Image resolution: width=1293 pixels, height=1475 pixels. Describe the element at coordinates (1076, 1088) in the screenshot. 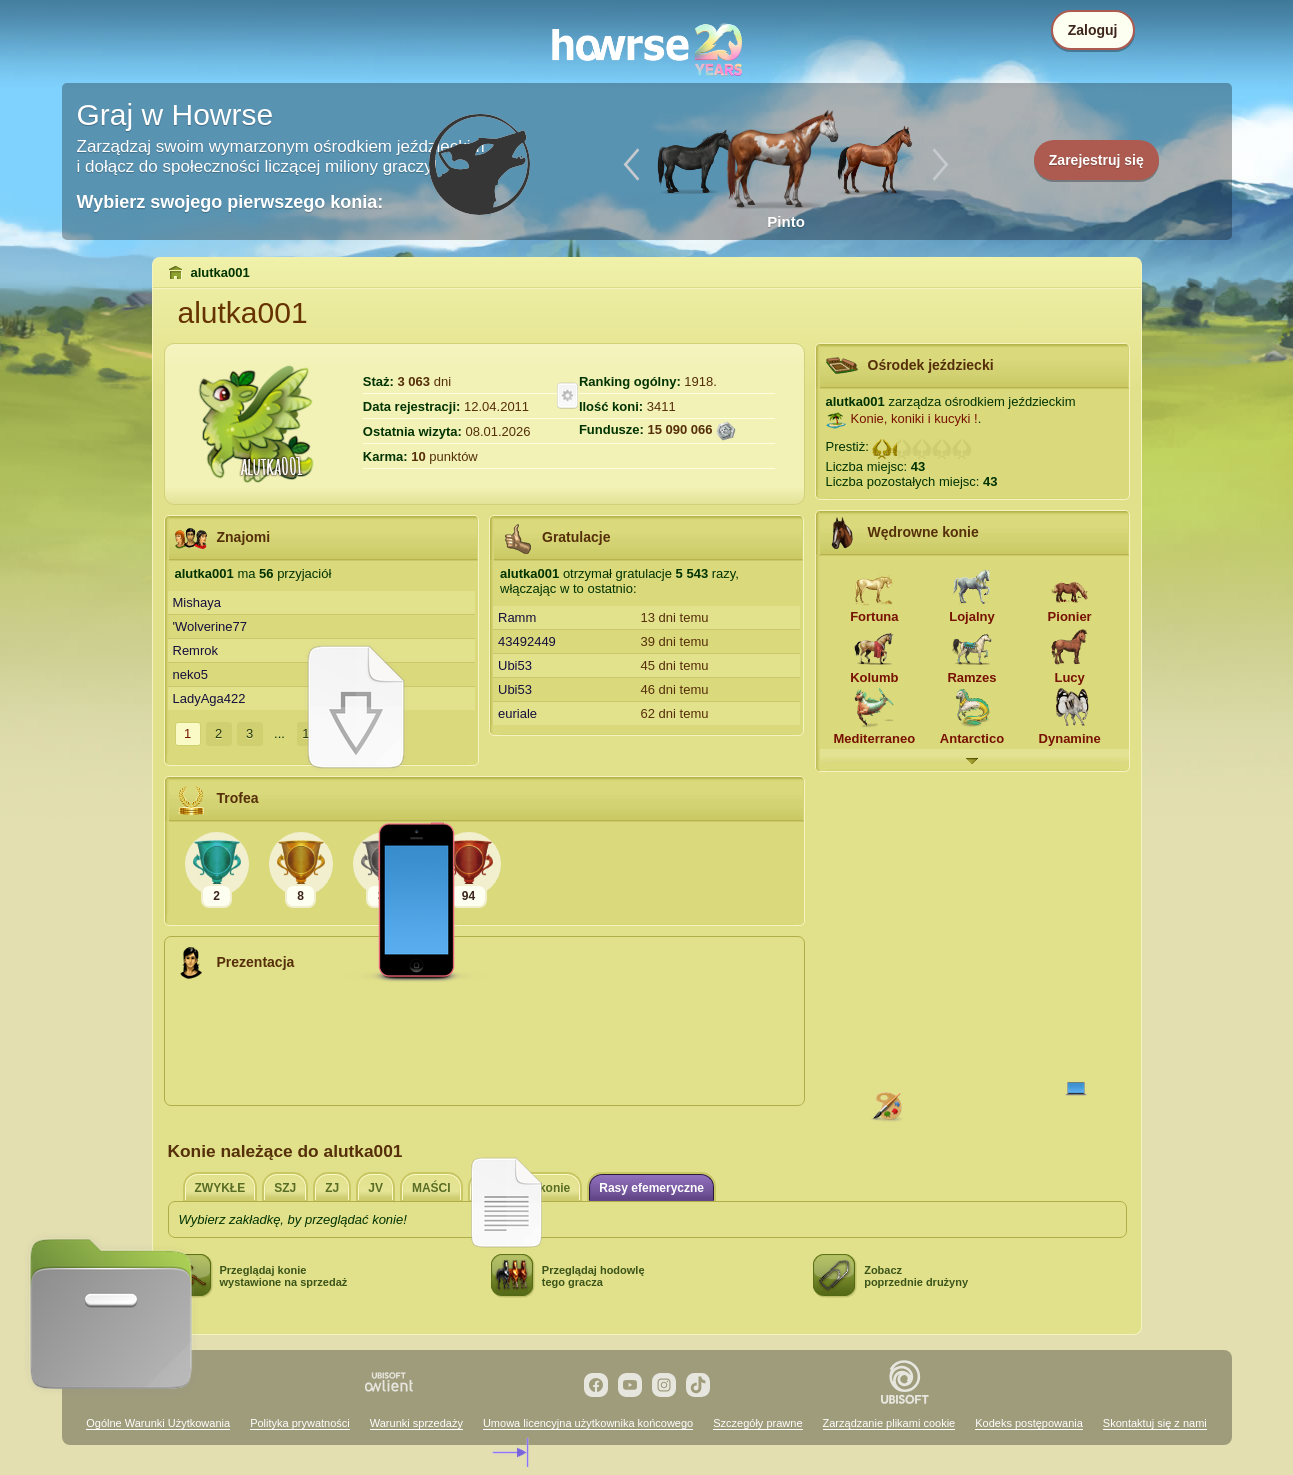

I see `select macbook pro as your device type` at that location.